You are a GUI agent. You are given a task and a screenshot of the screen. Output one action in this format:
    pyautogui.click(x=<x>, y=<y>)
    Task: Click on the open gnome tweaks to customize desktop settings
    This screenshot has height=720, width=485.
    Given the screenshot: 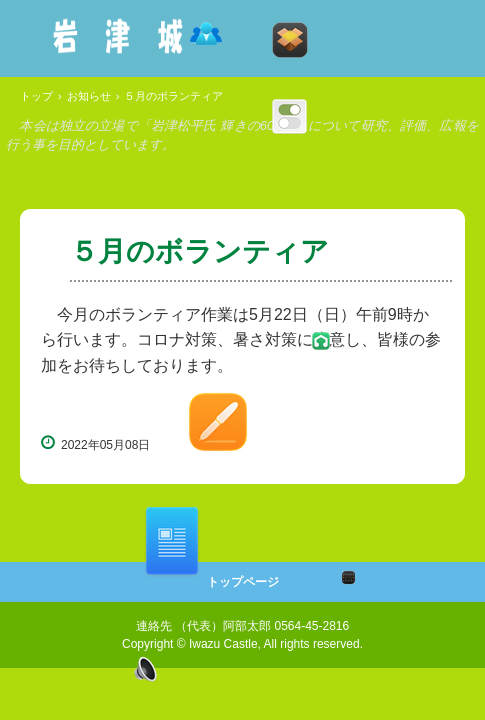 What is the action you would take?
    pyautogui.click(x=289, y=116)
    